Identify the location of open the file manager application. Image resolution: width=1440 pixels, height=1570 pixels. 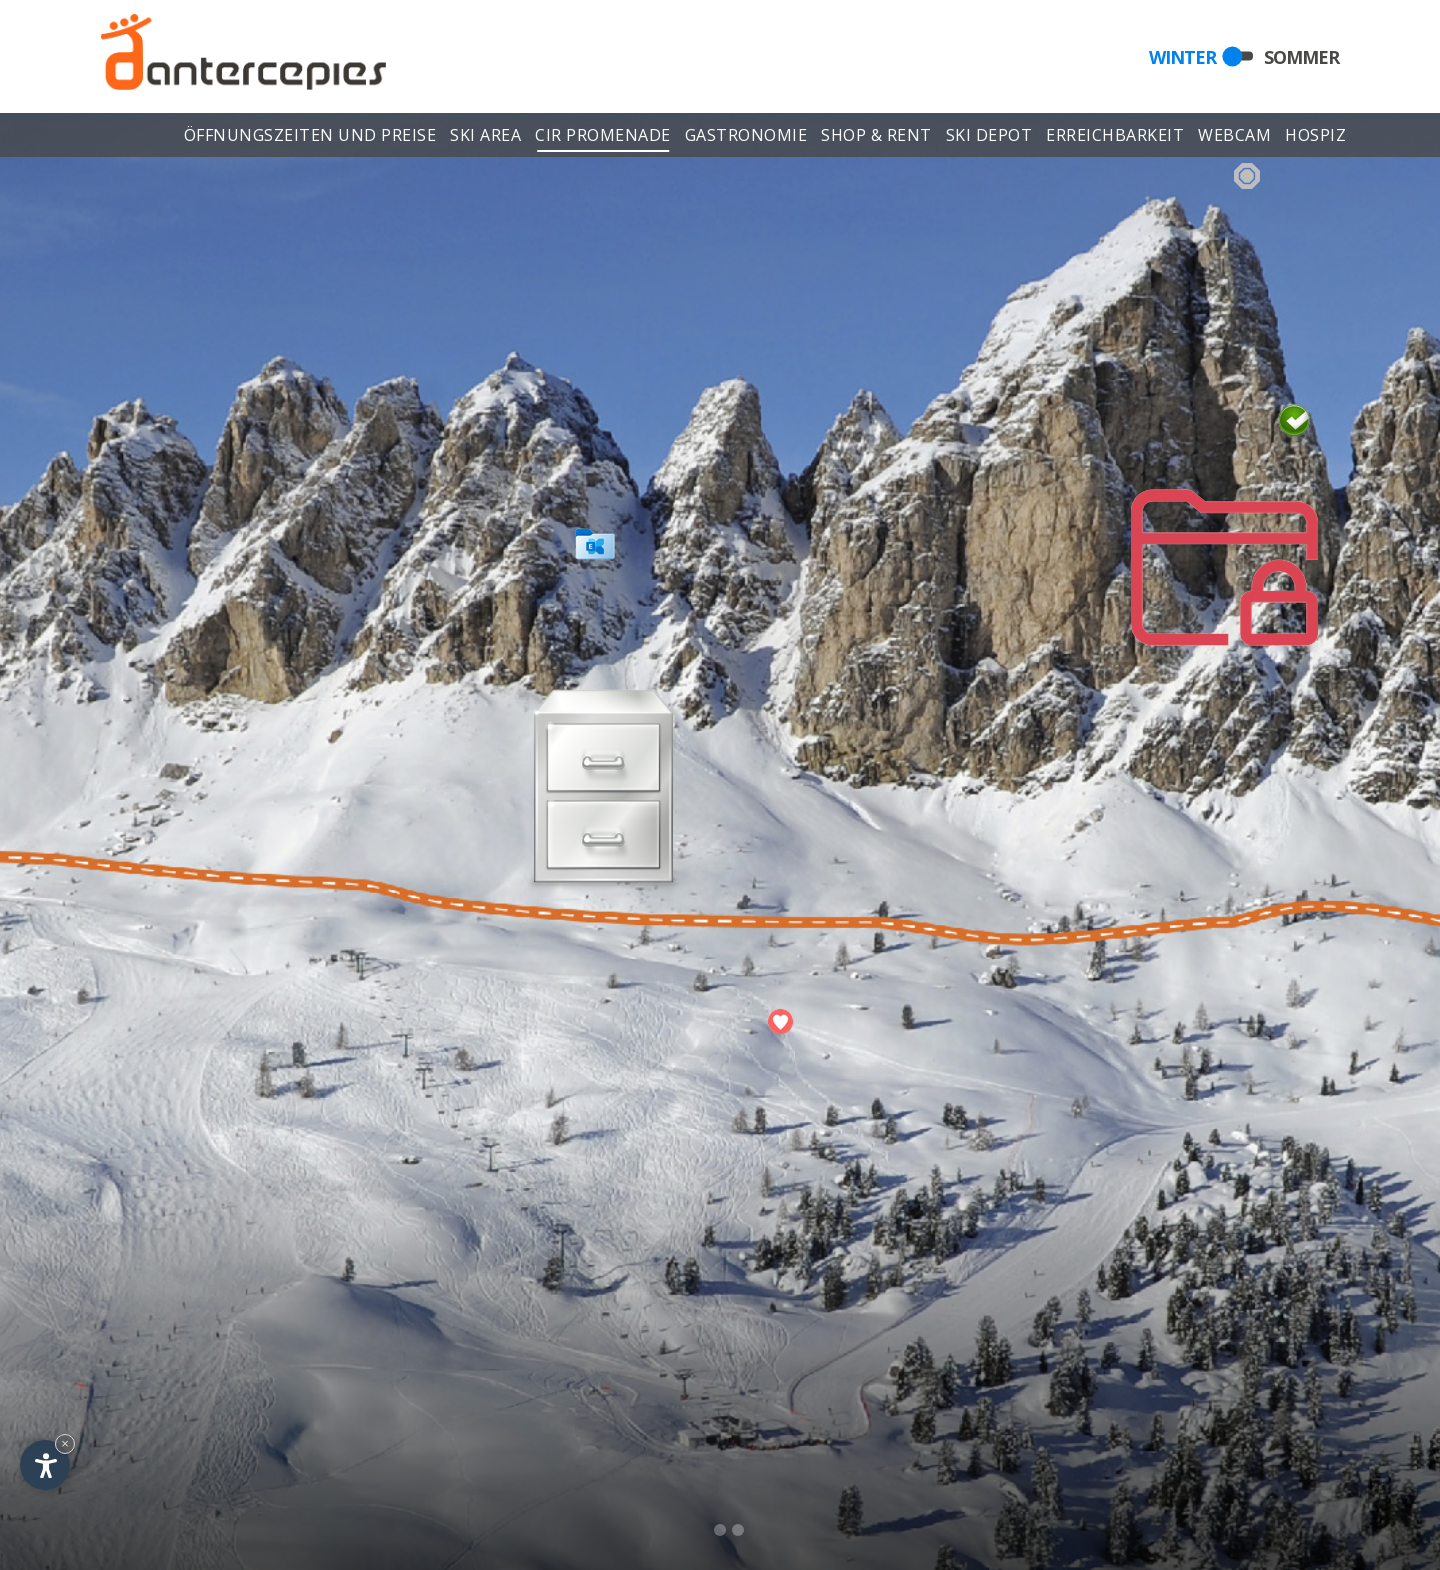
(603, 792).